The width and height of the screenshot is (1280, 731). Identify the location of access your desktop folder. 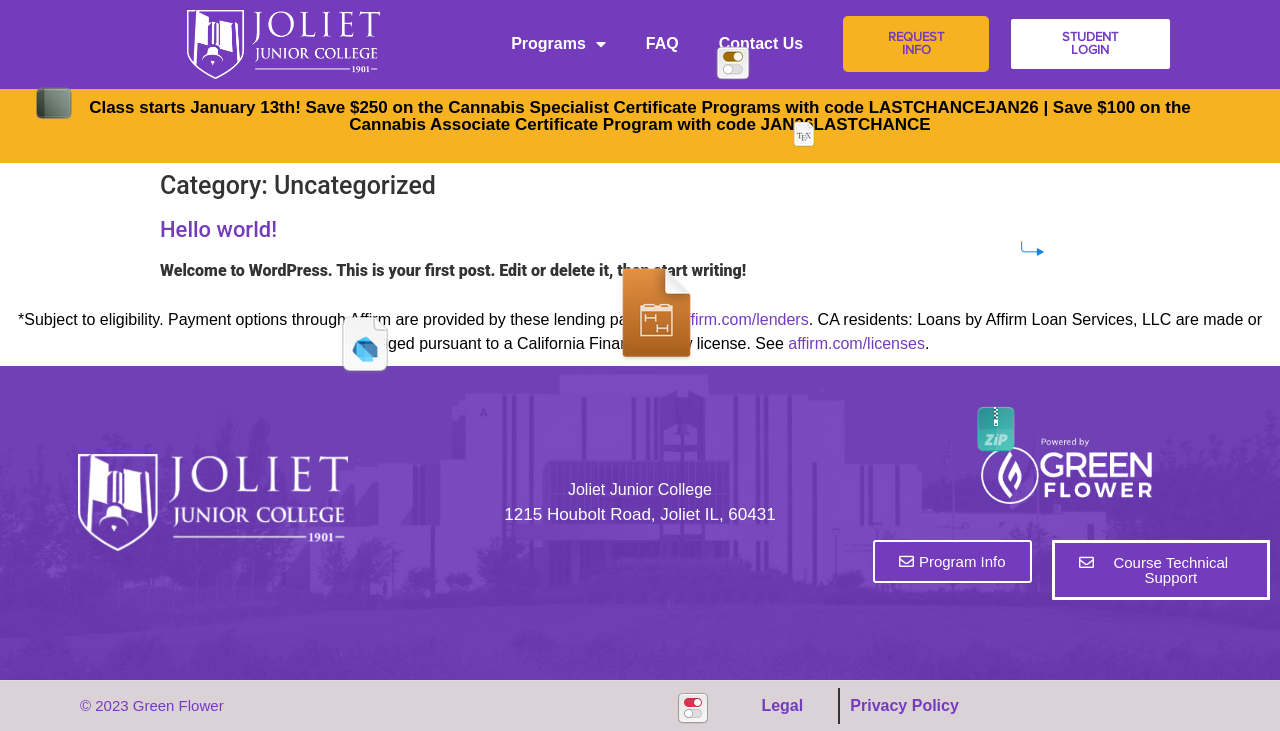
(54, 102).